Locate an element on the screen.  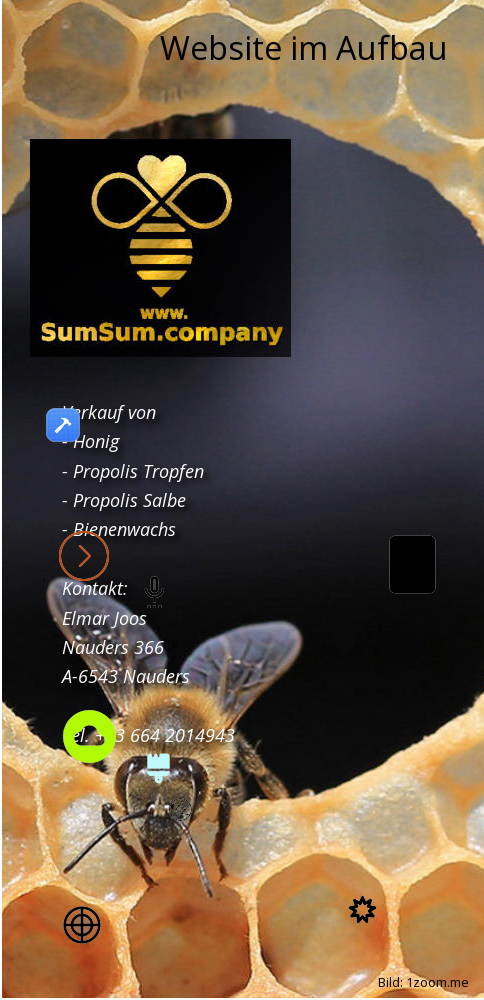
view polar chart or radar graph data is located at coordinates (82, 925).